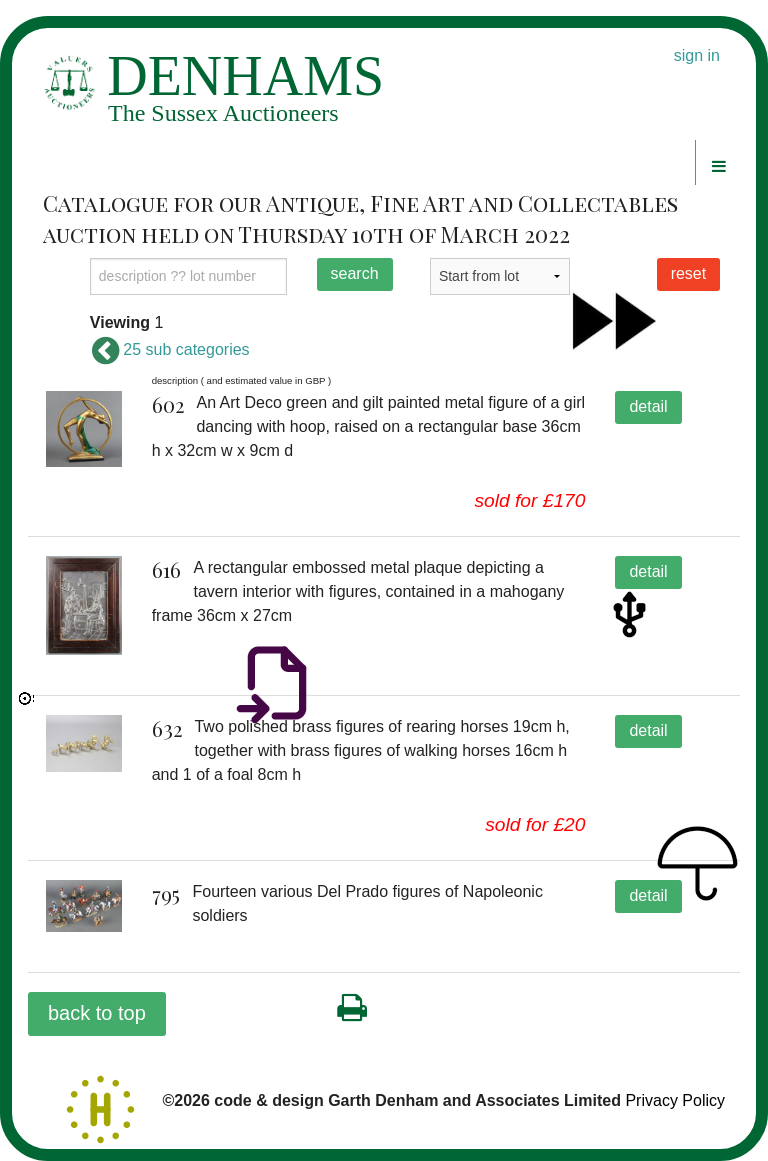 This screenshot has width=768, height=1161. Describe the element at coordinates (26, 698) in the screenshot. I see `indicates storage disc is full` at that location.